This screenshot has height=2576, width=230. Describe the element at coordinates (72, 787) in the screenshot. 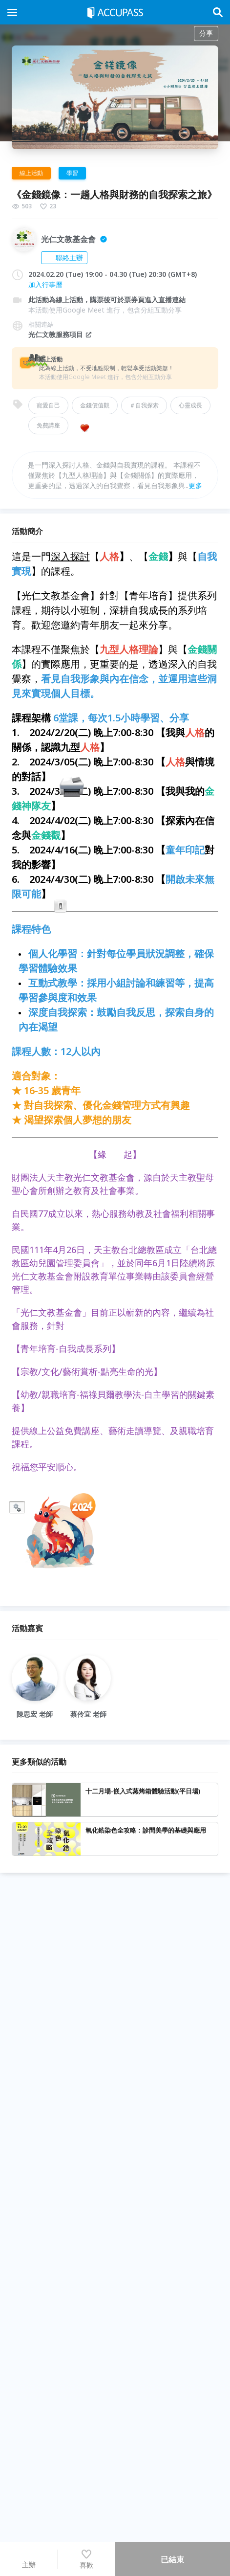

I see `browse network printers via SMB protocol` at that location.